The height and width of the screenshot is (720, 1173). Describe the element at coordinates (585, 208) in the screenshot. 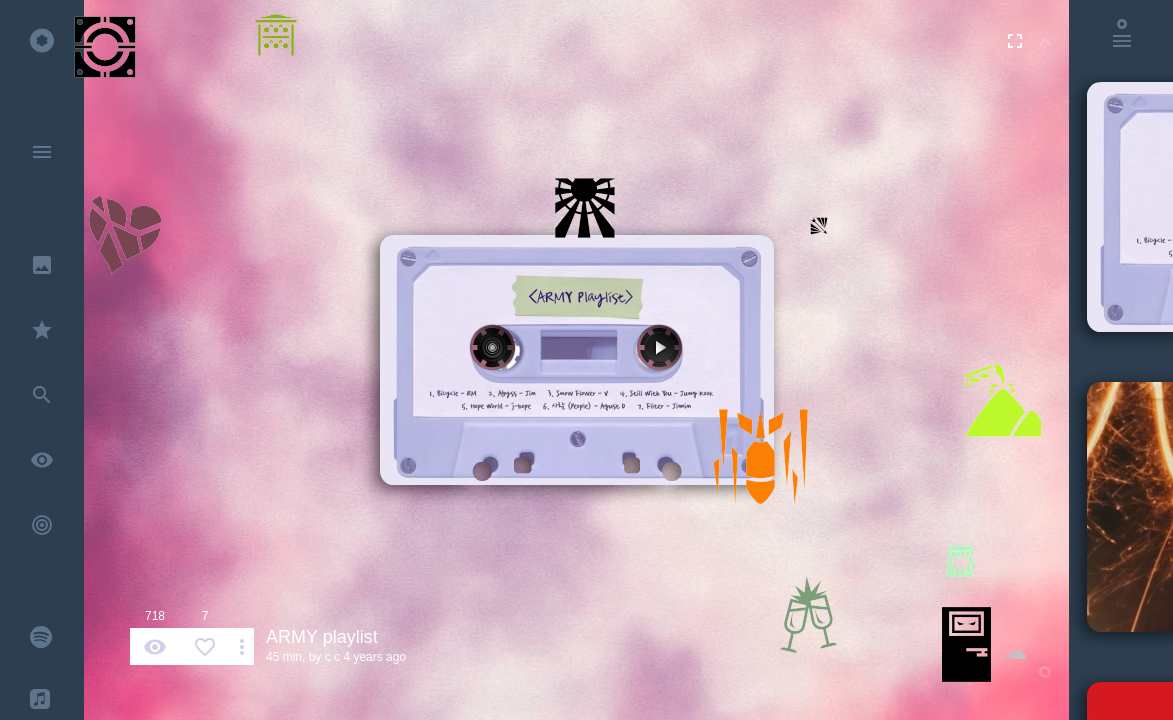

I see `indicates sunny or clear weather conditions` at that location.